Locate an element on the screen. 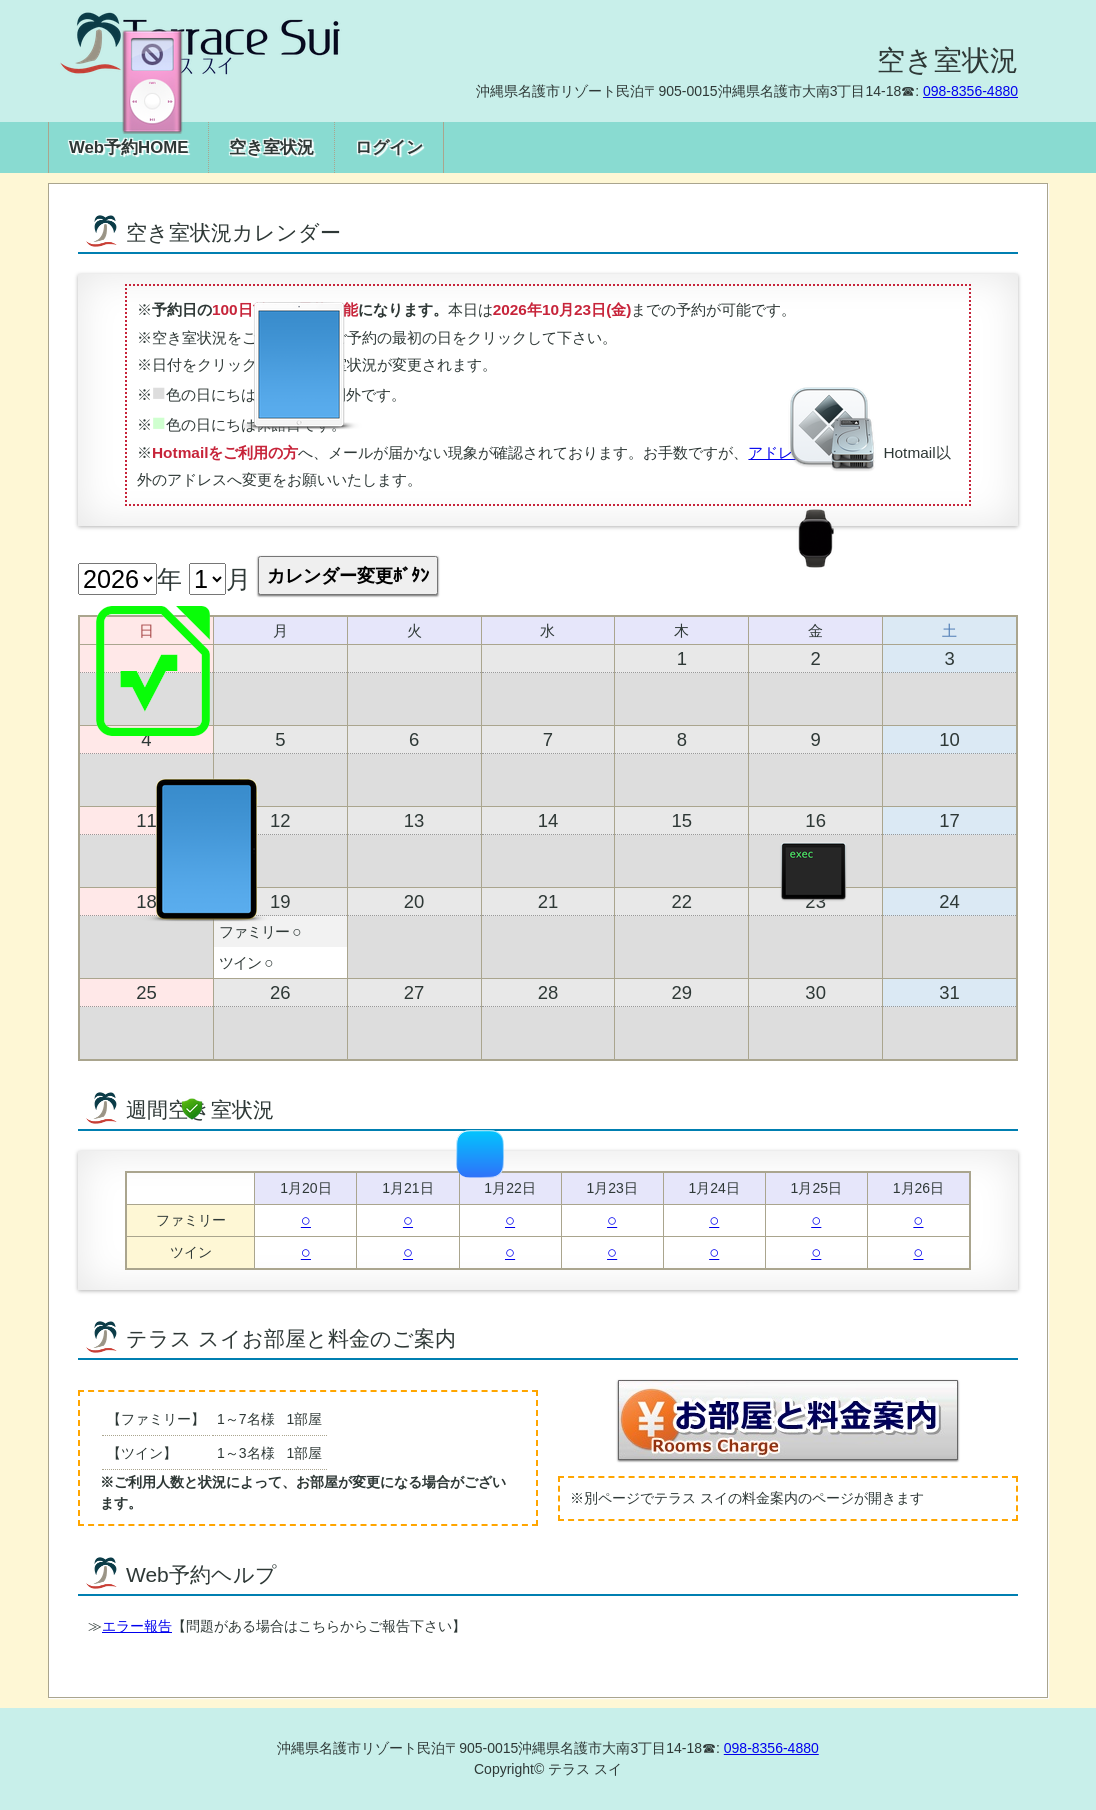  apple watch series 10 device icon is located at coordinates (815, 538).